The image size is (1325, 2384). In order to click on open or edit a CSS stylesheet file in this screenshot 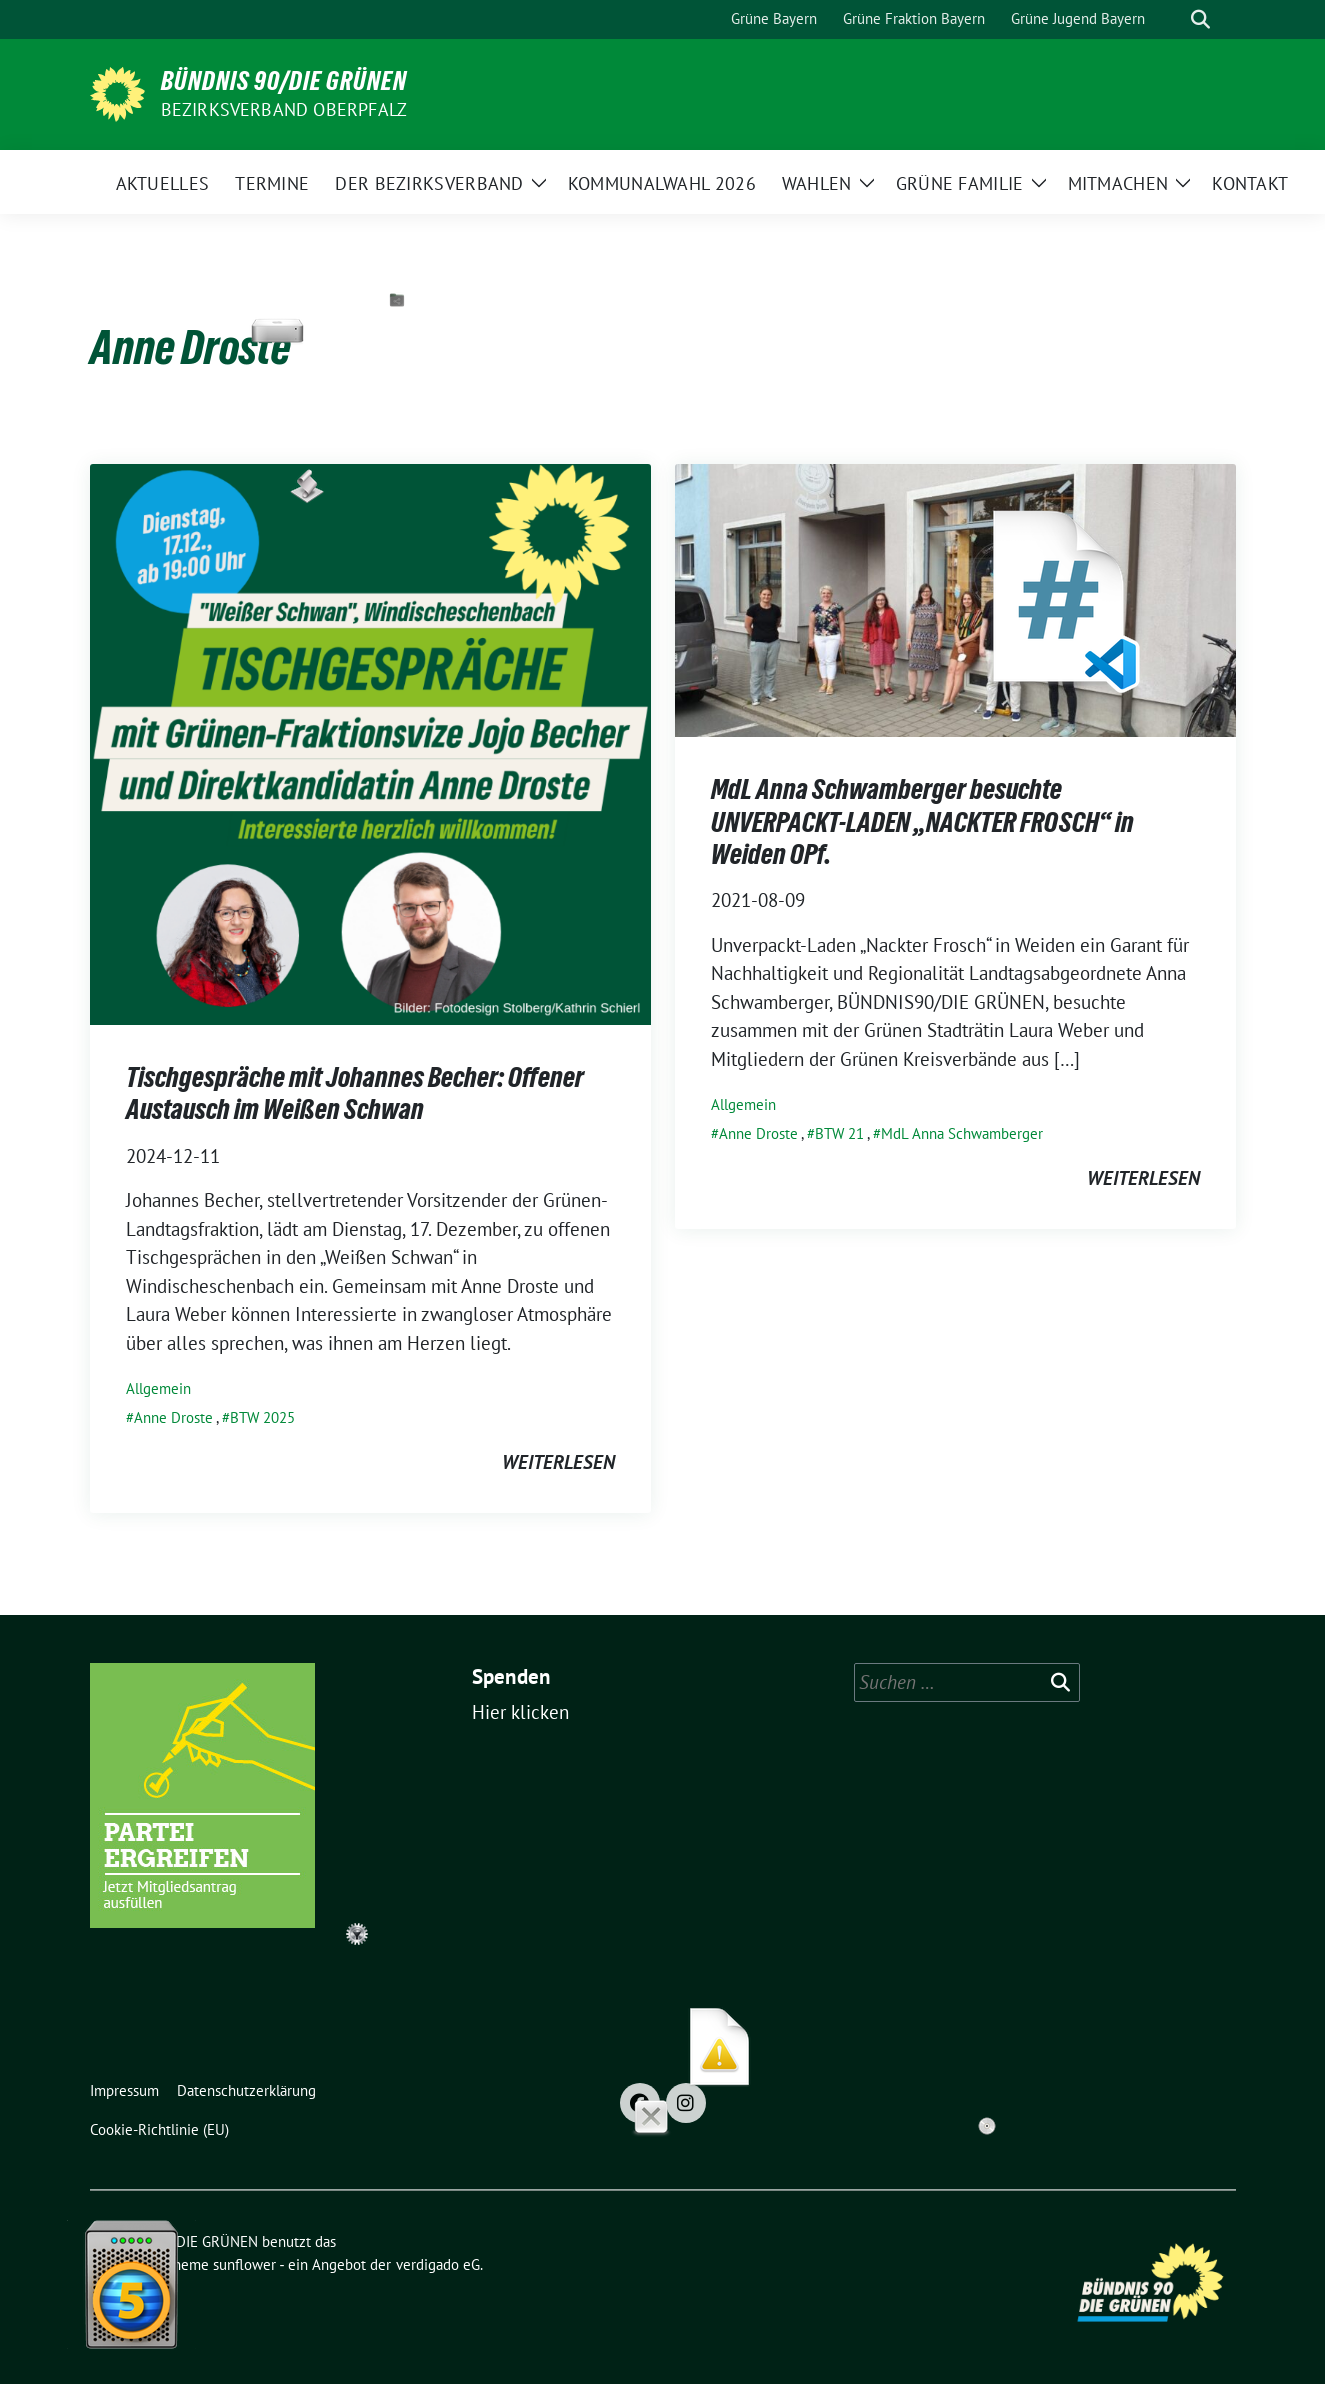, I will do `click(1058, 600)`.